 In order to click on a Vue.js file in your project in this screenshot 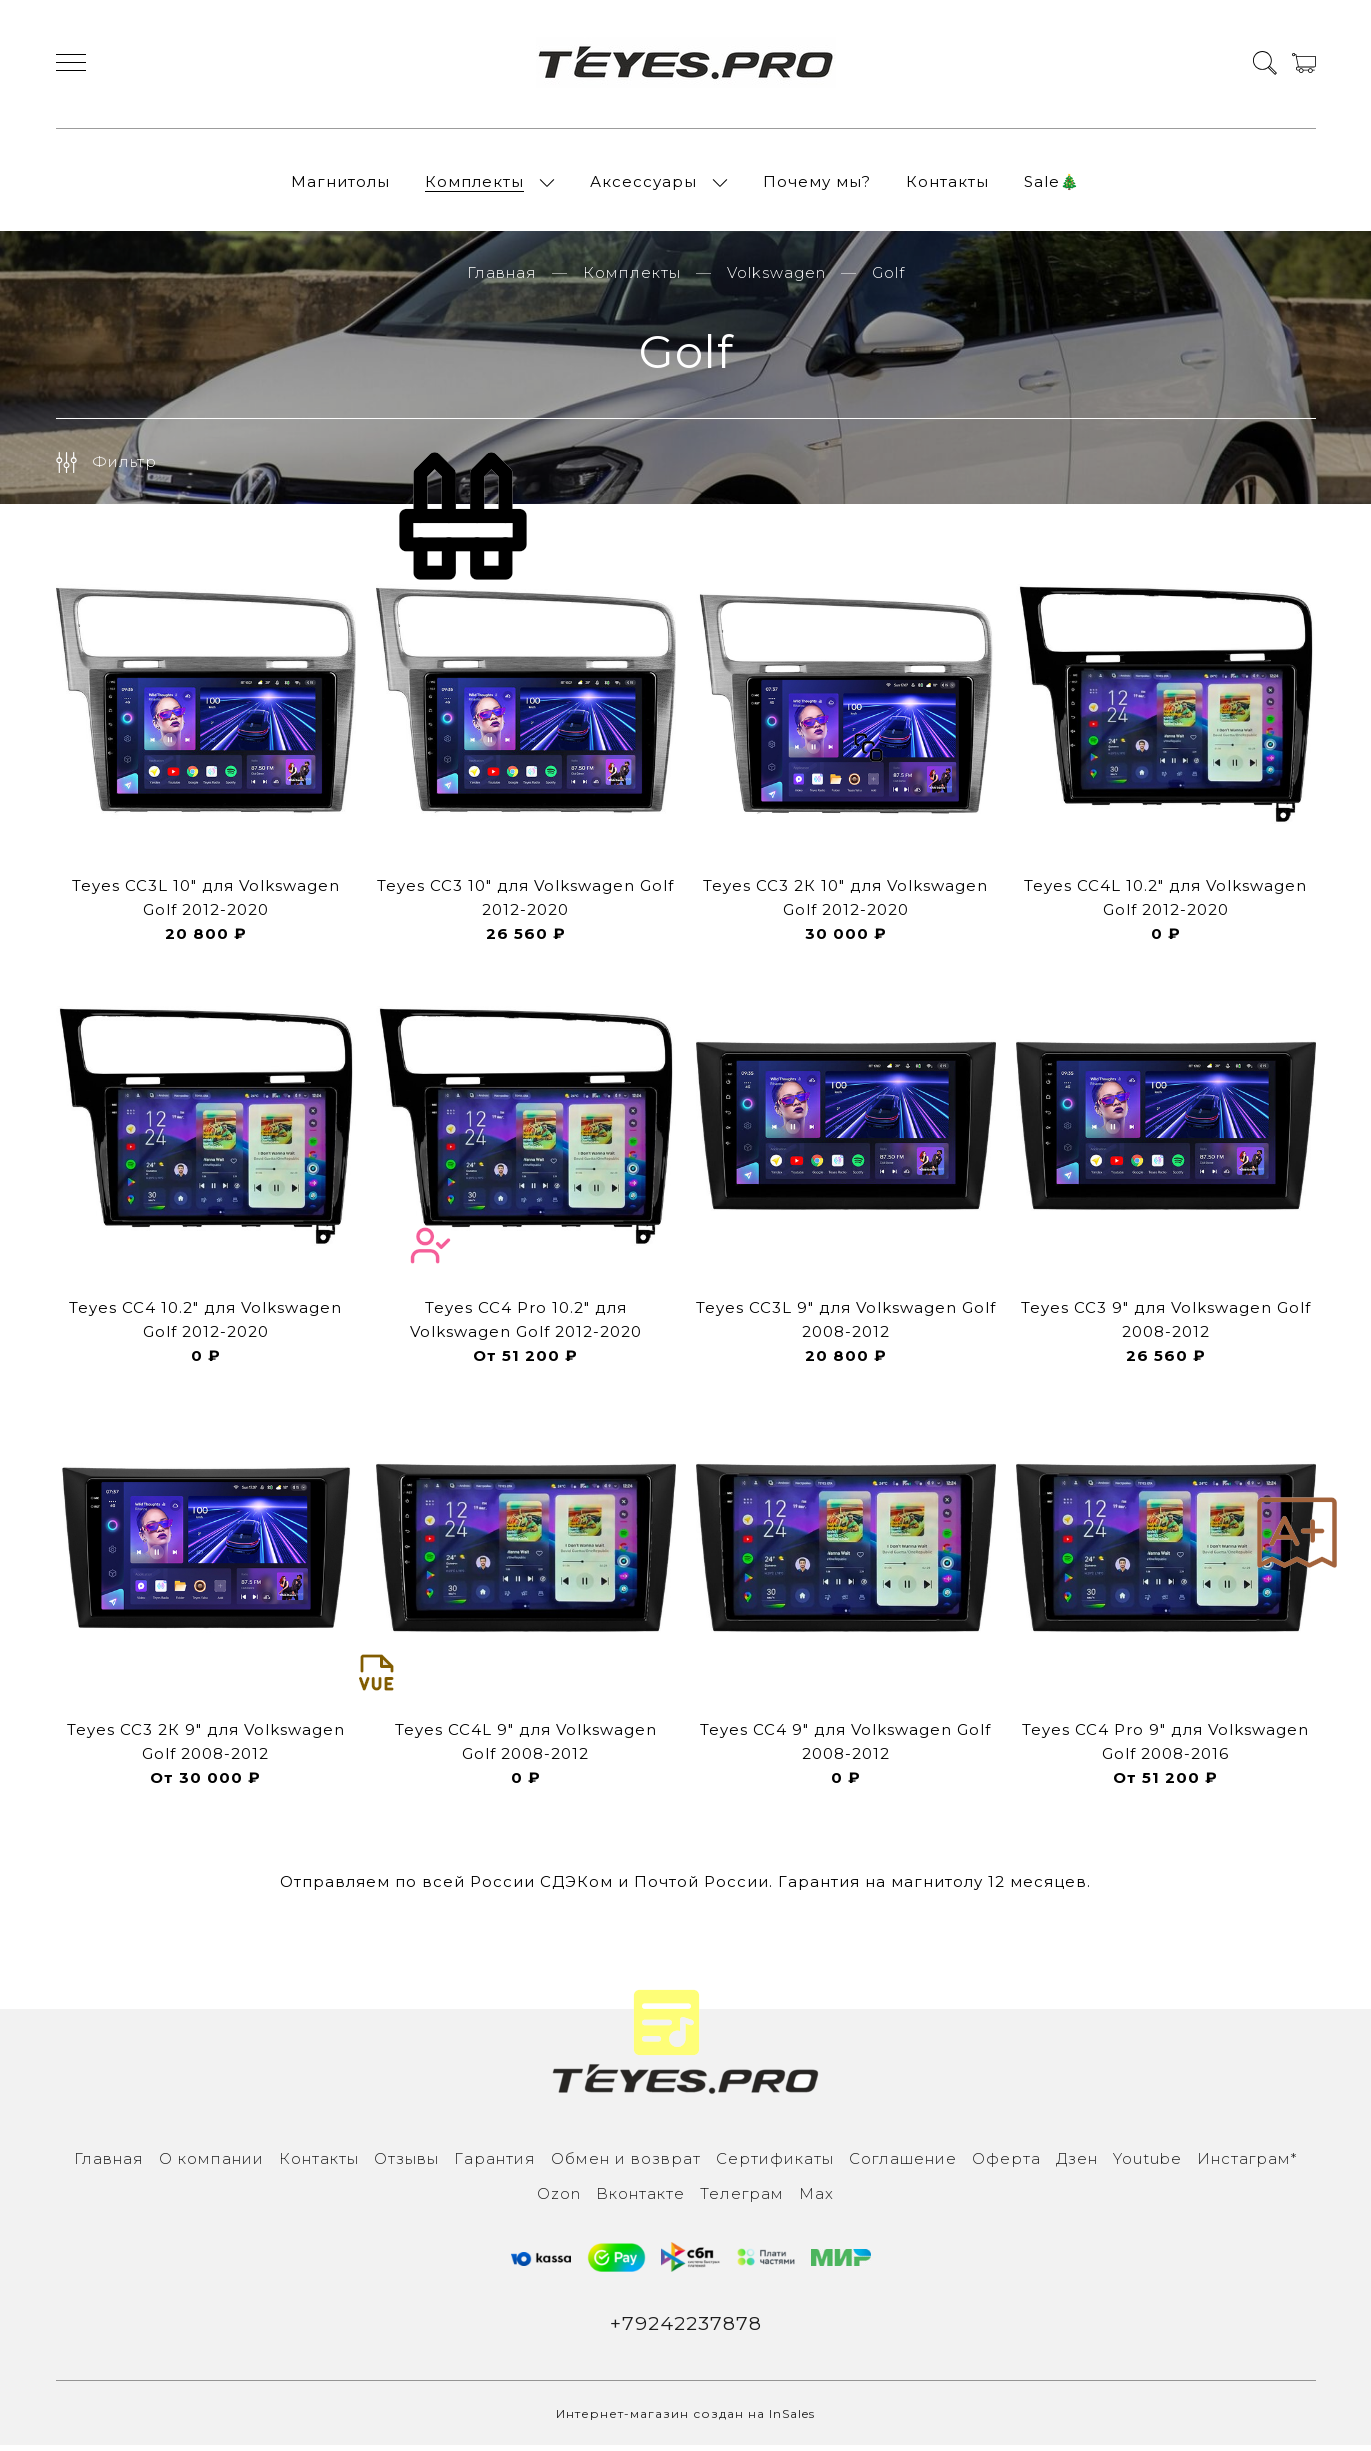, I will do `click(377, 1674)`.